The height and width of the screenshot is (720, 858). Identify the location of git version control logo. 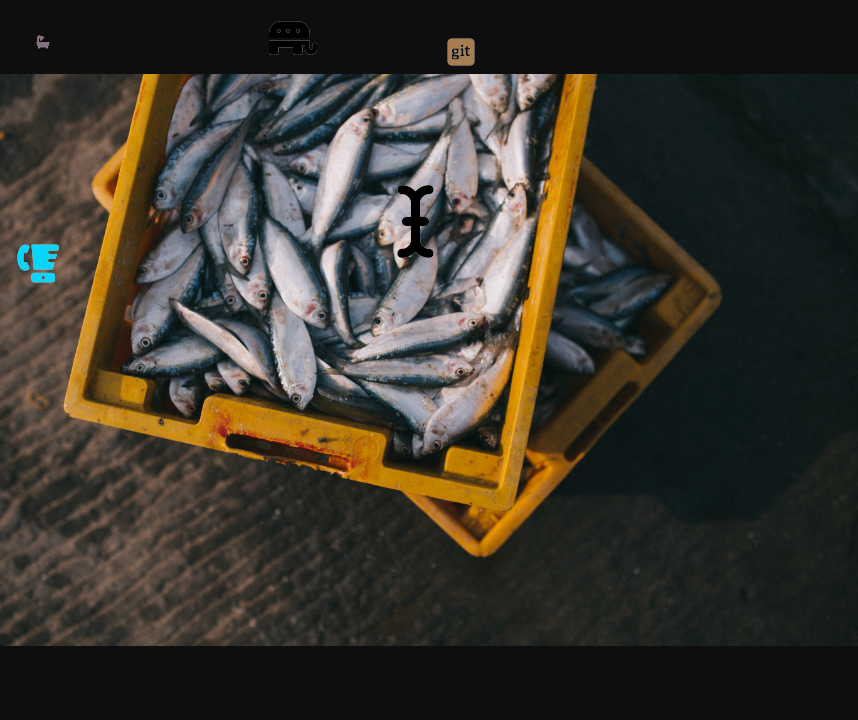
(461, 52).